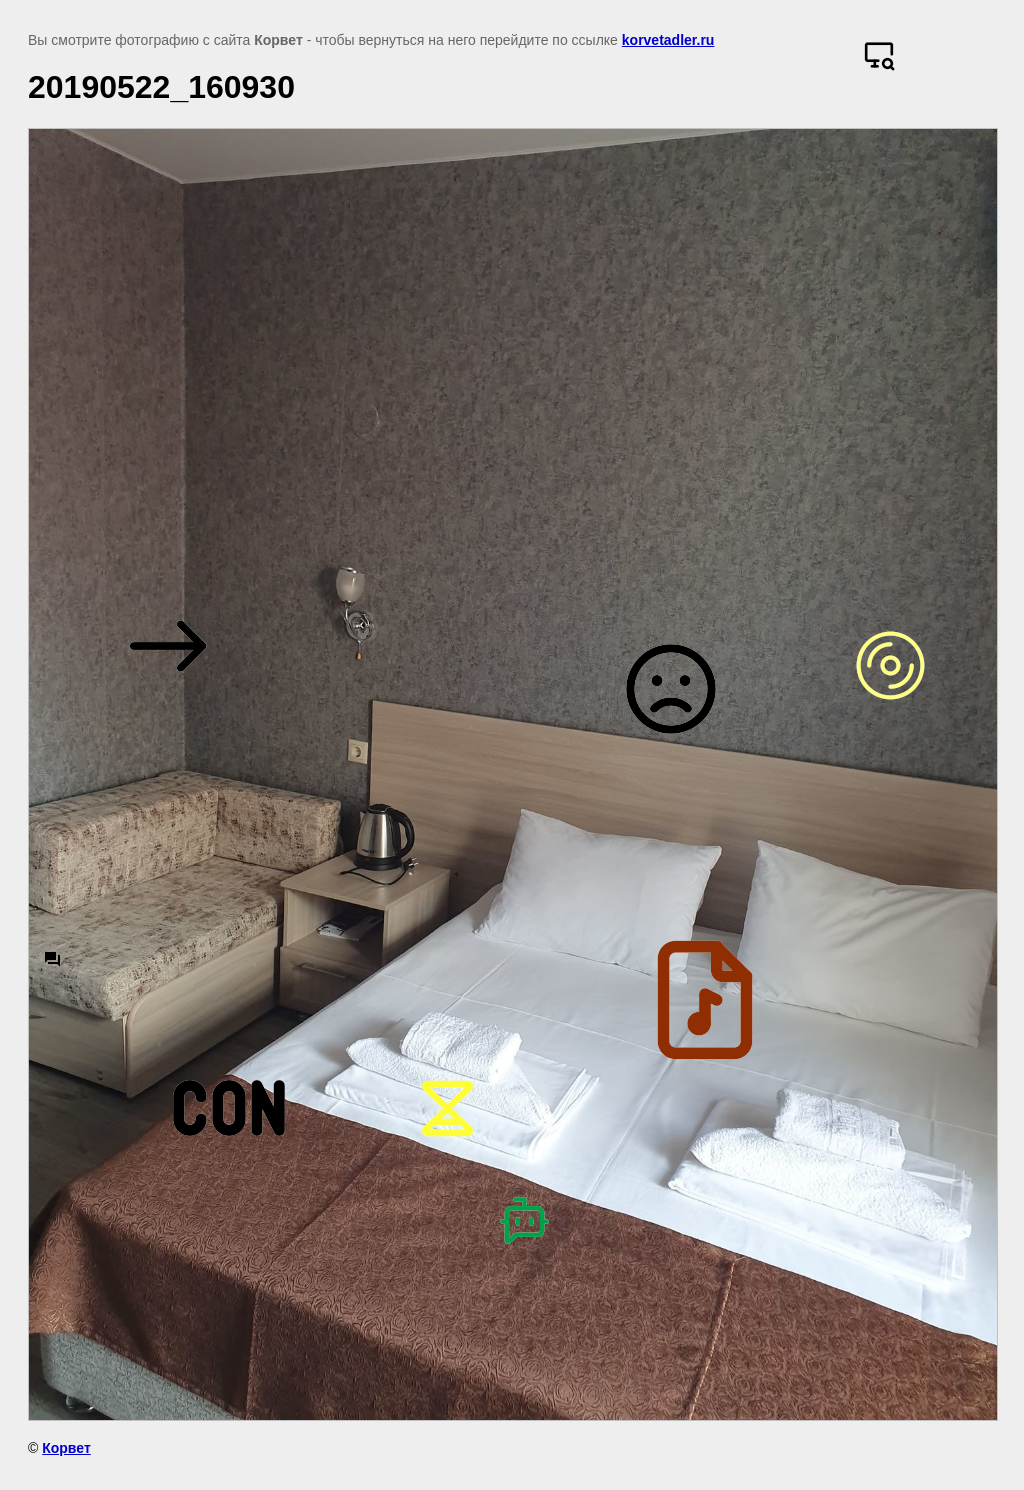  Describe the element at coordinates (447, 1108) in the screenshot. I see `indicates time is running low or nearly expired` at that location.